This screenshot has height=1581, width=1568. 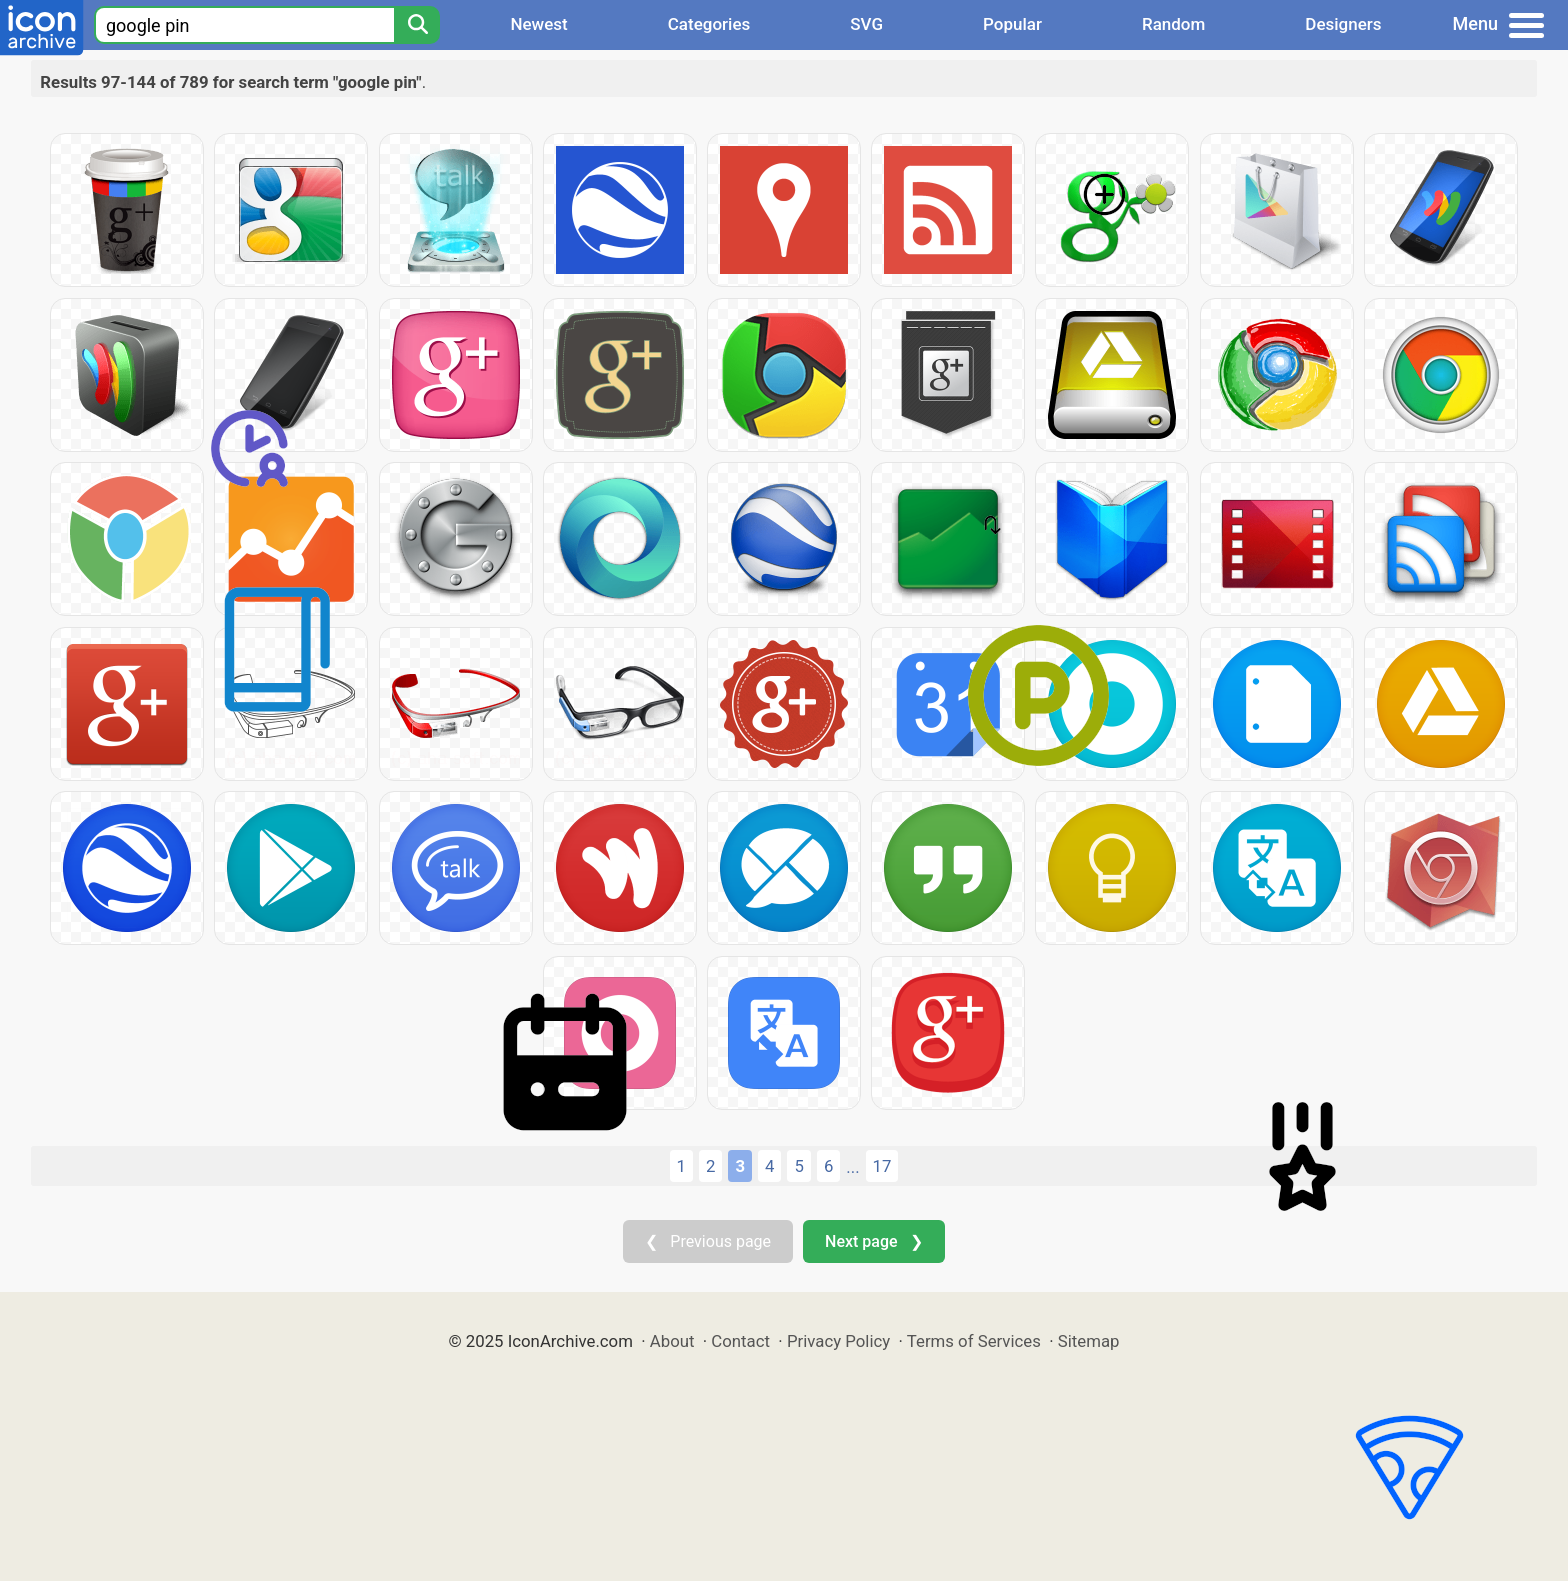 I want to click on view achievements or awards, so click(x=1302, y=1156).